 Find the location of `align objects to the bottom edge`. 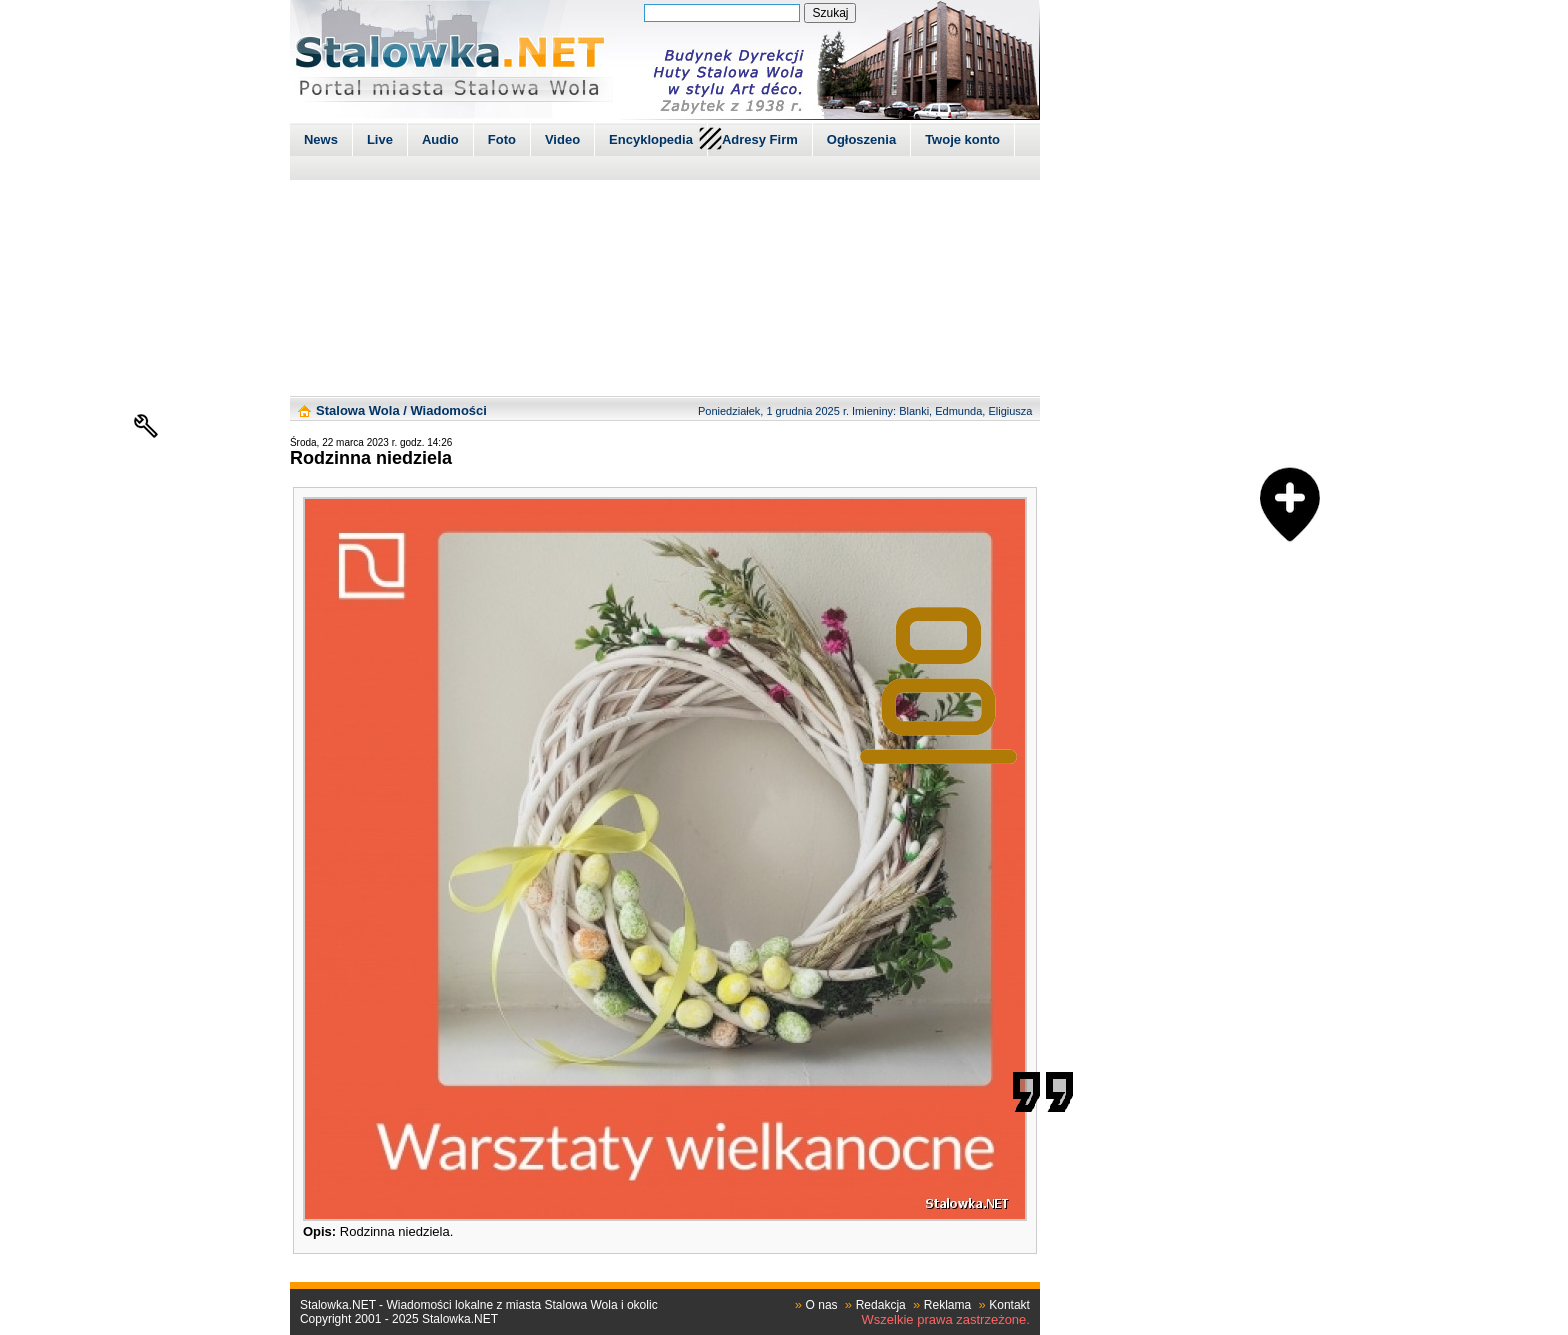

align objects to the bottom edge is located at coordinates (938, 685).